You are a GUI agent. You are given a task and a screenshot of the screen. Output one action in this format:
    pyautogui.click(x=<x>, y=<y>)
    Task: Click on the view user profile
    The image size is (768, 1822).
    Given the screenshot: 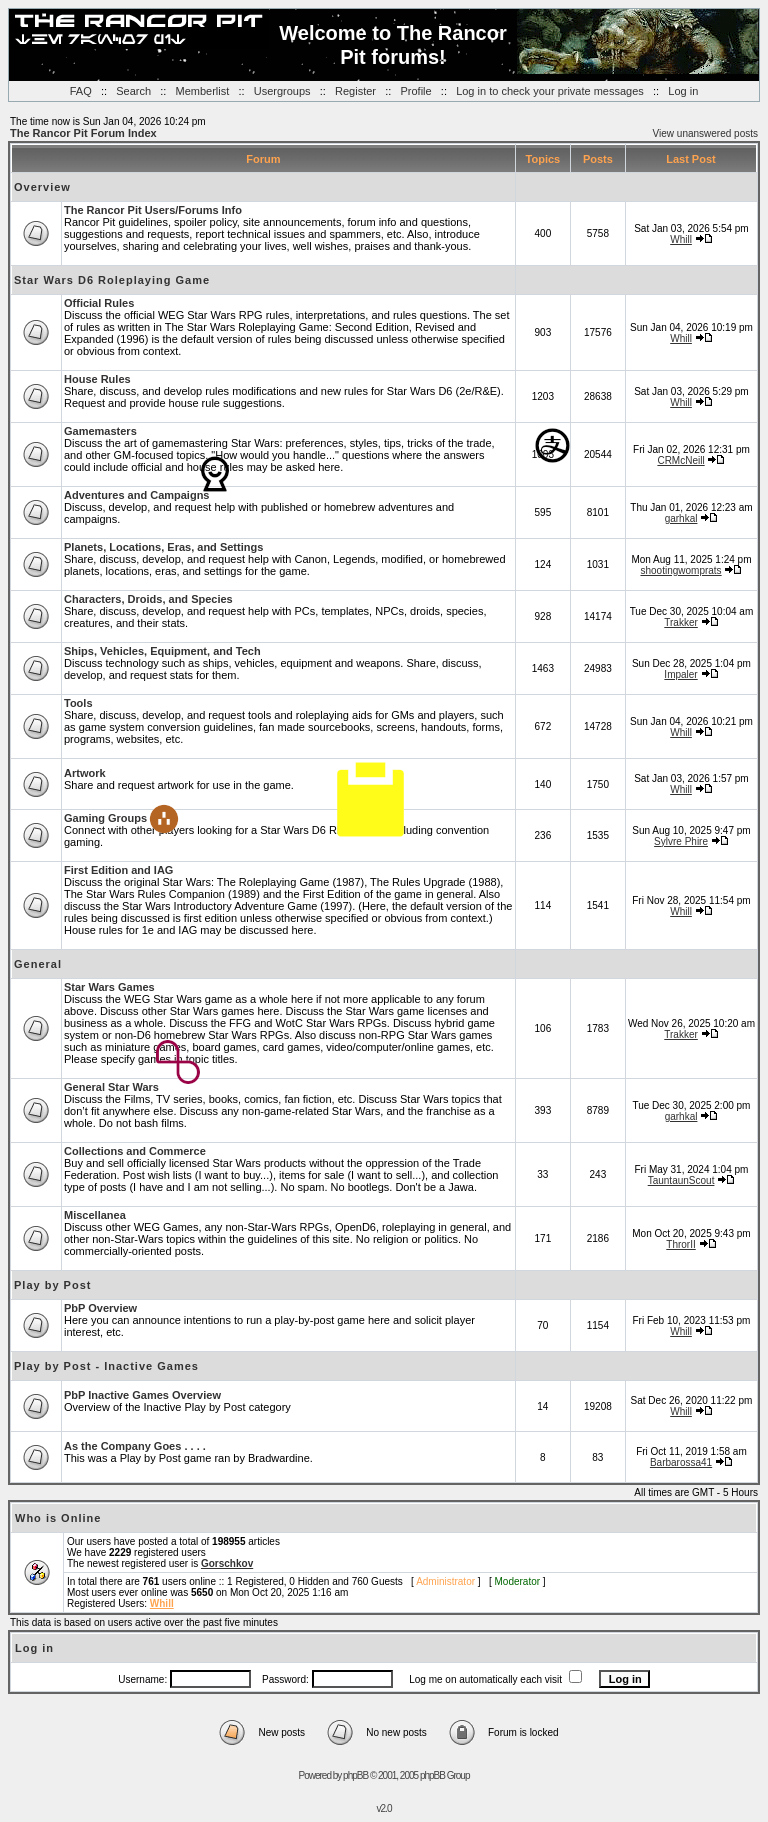 What is the action you would take?
    pyautogui.click(x=215, y=474)
    